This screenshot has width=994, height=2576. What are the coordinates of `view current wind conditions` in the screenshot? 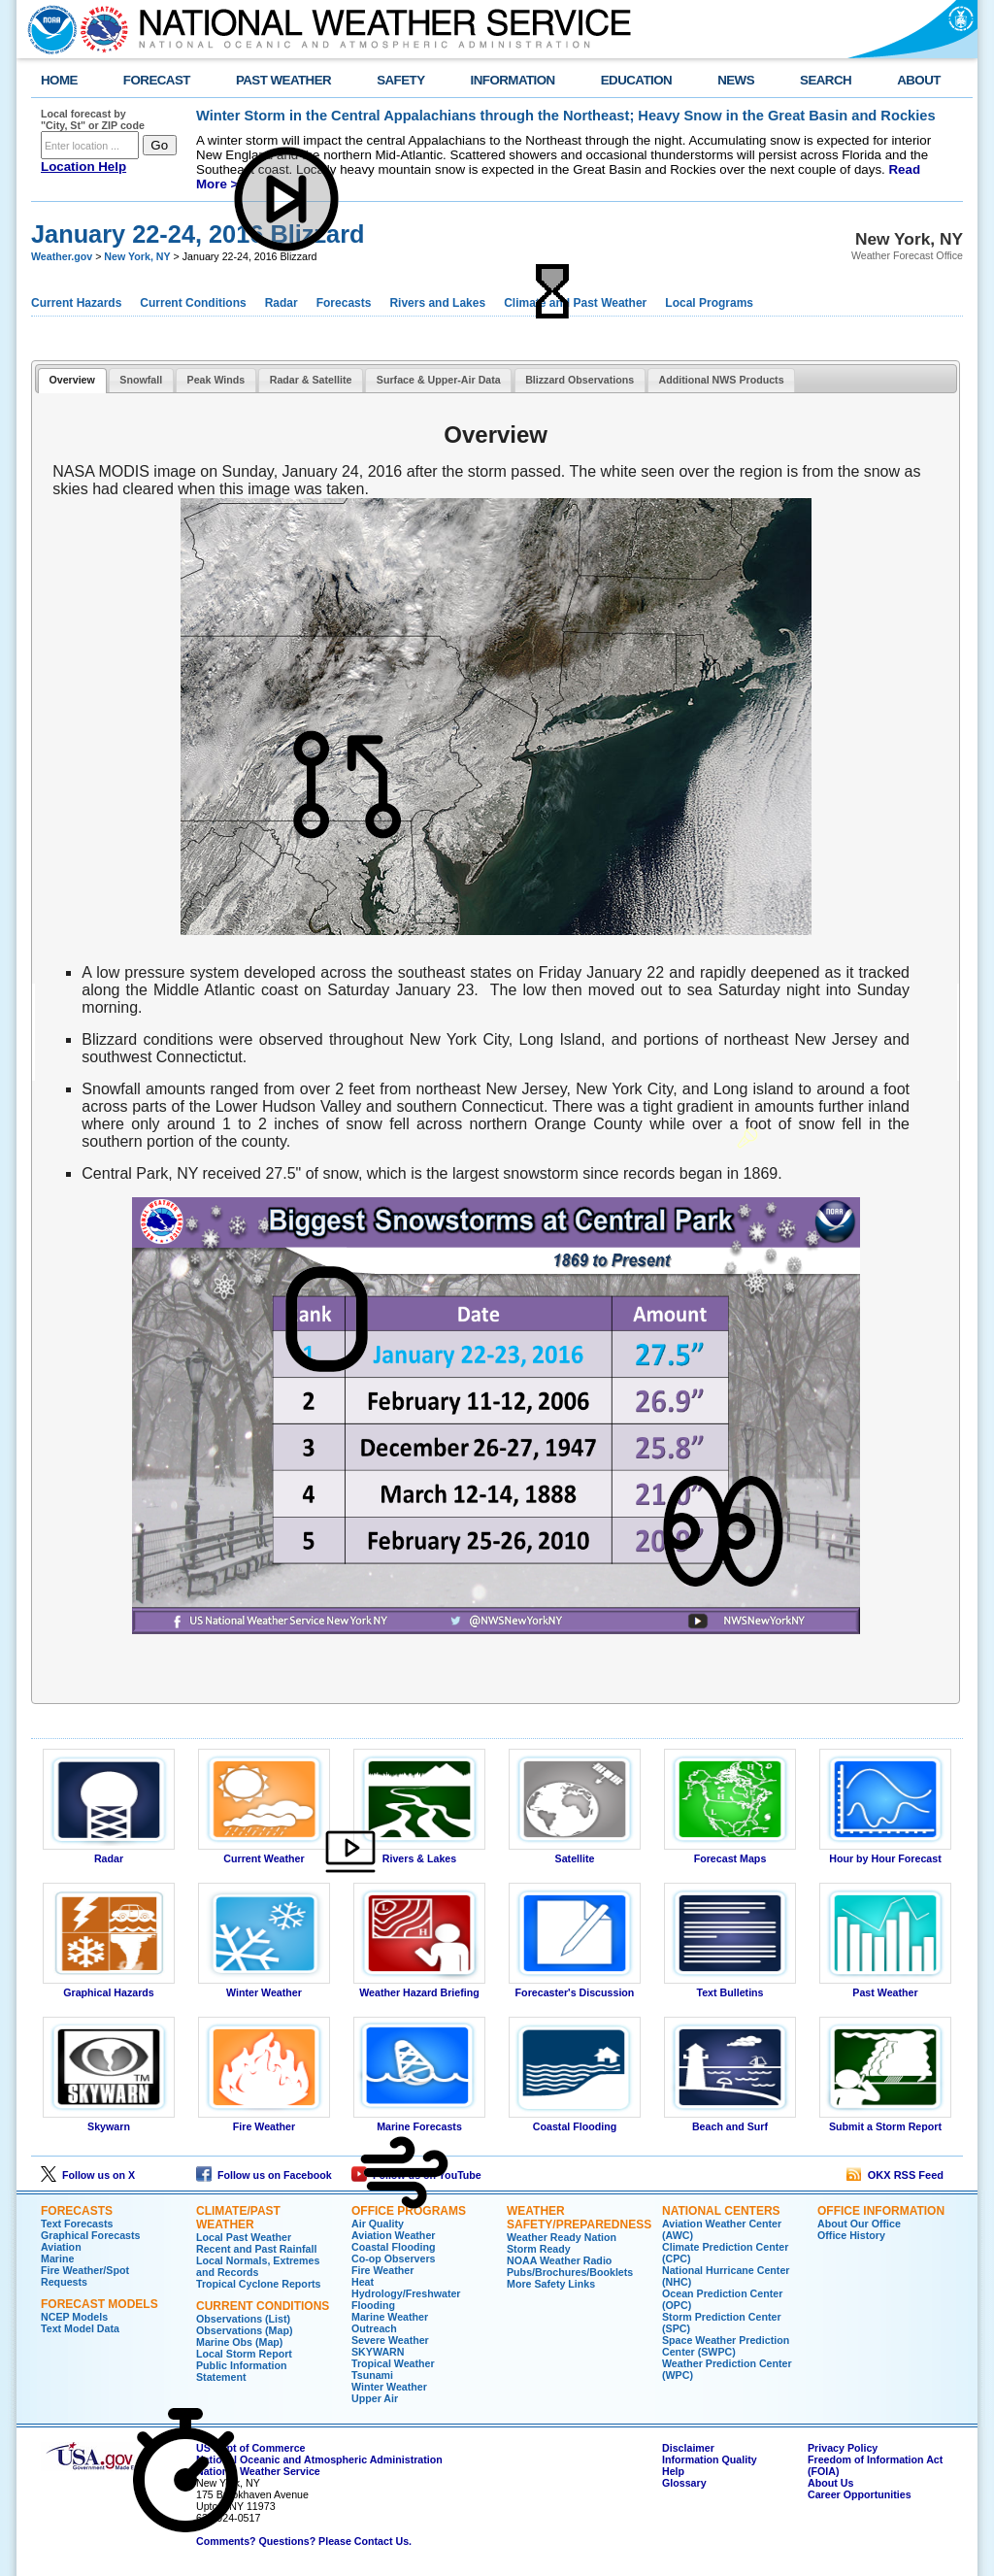 It's located at (404, 2172).